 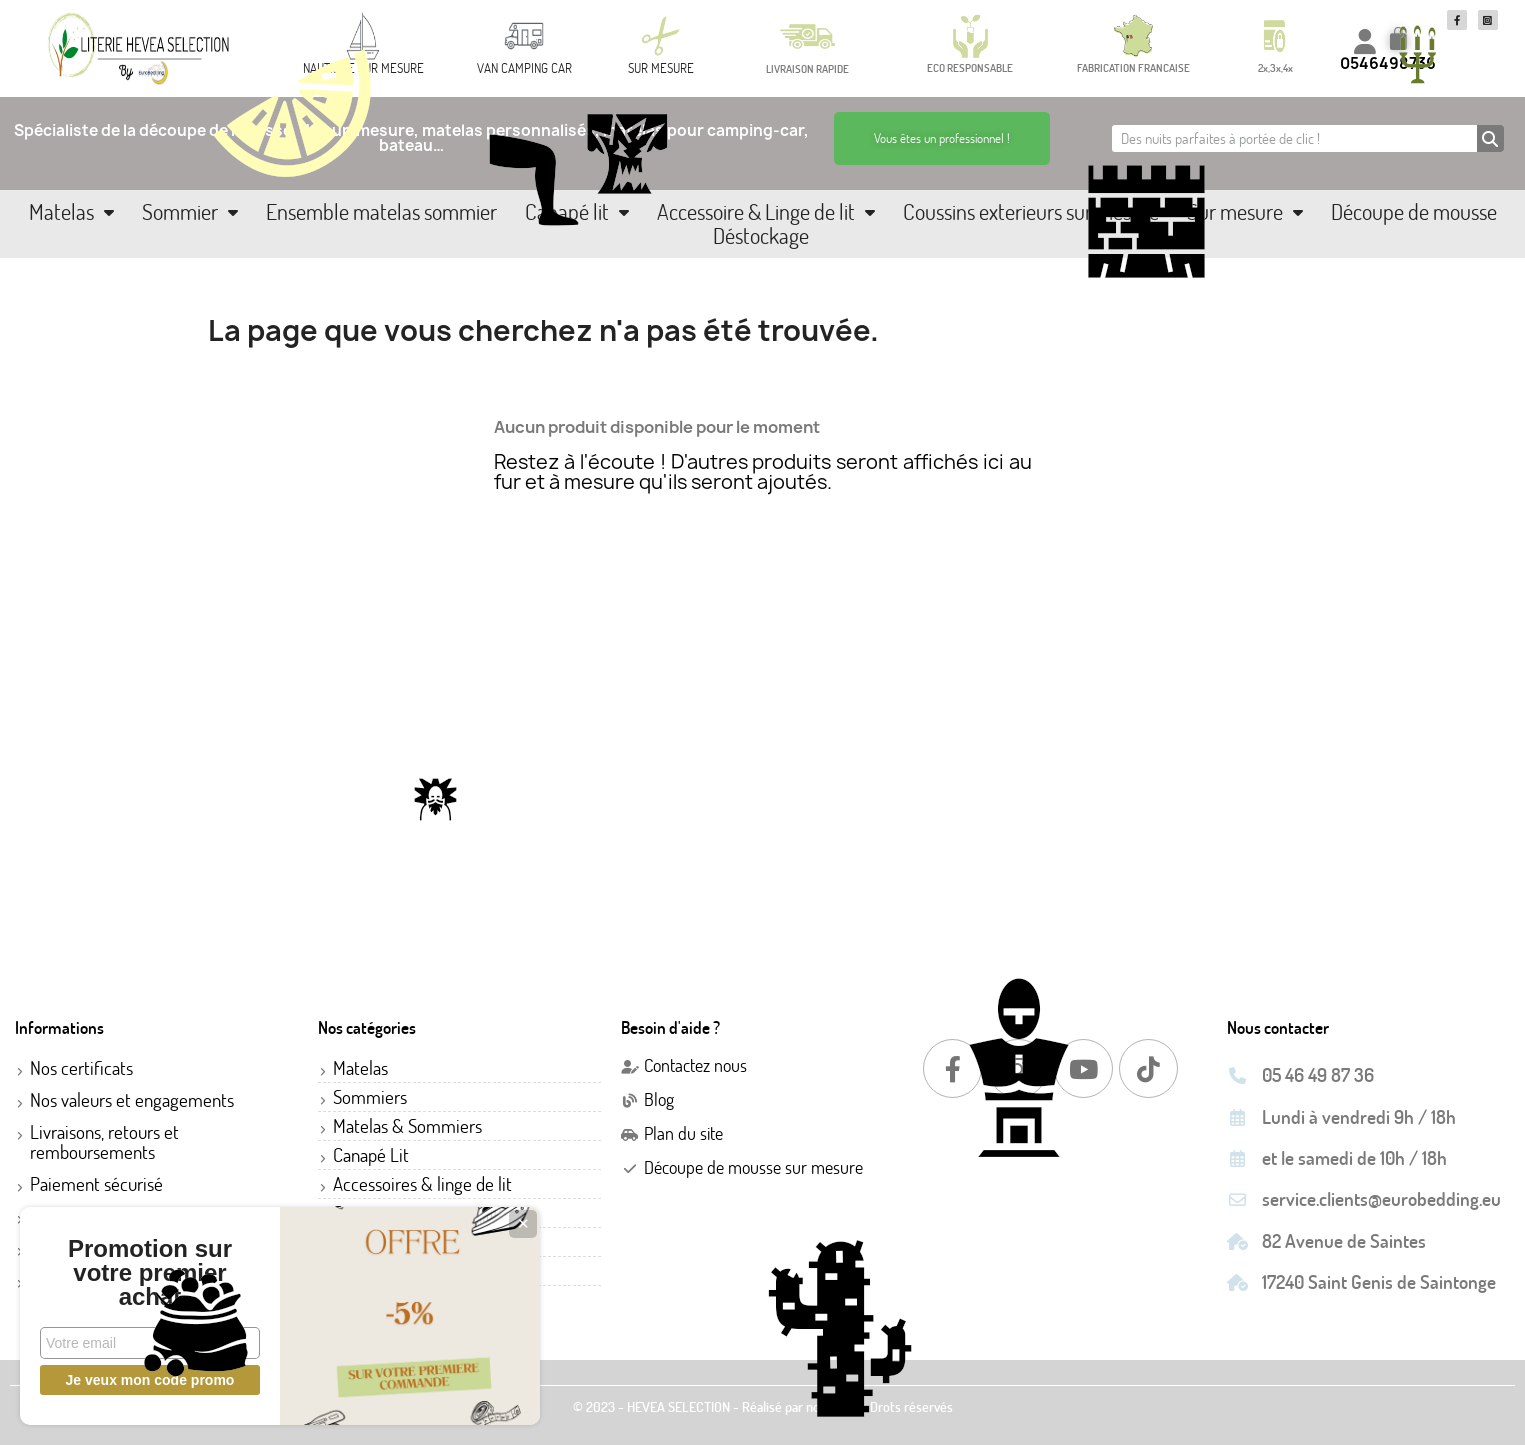 I want to click on decorative lighting or ambiance setting, so click(x=1417, y=54).